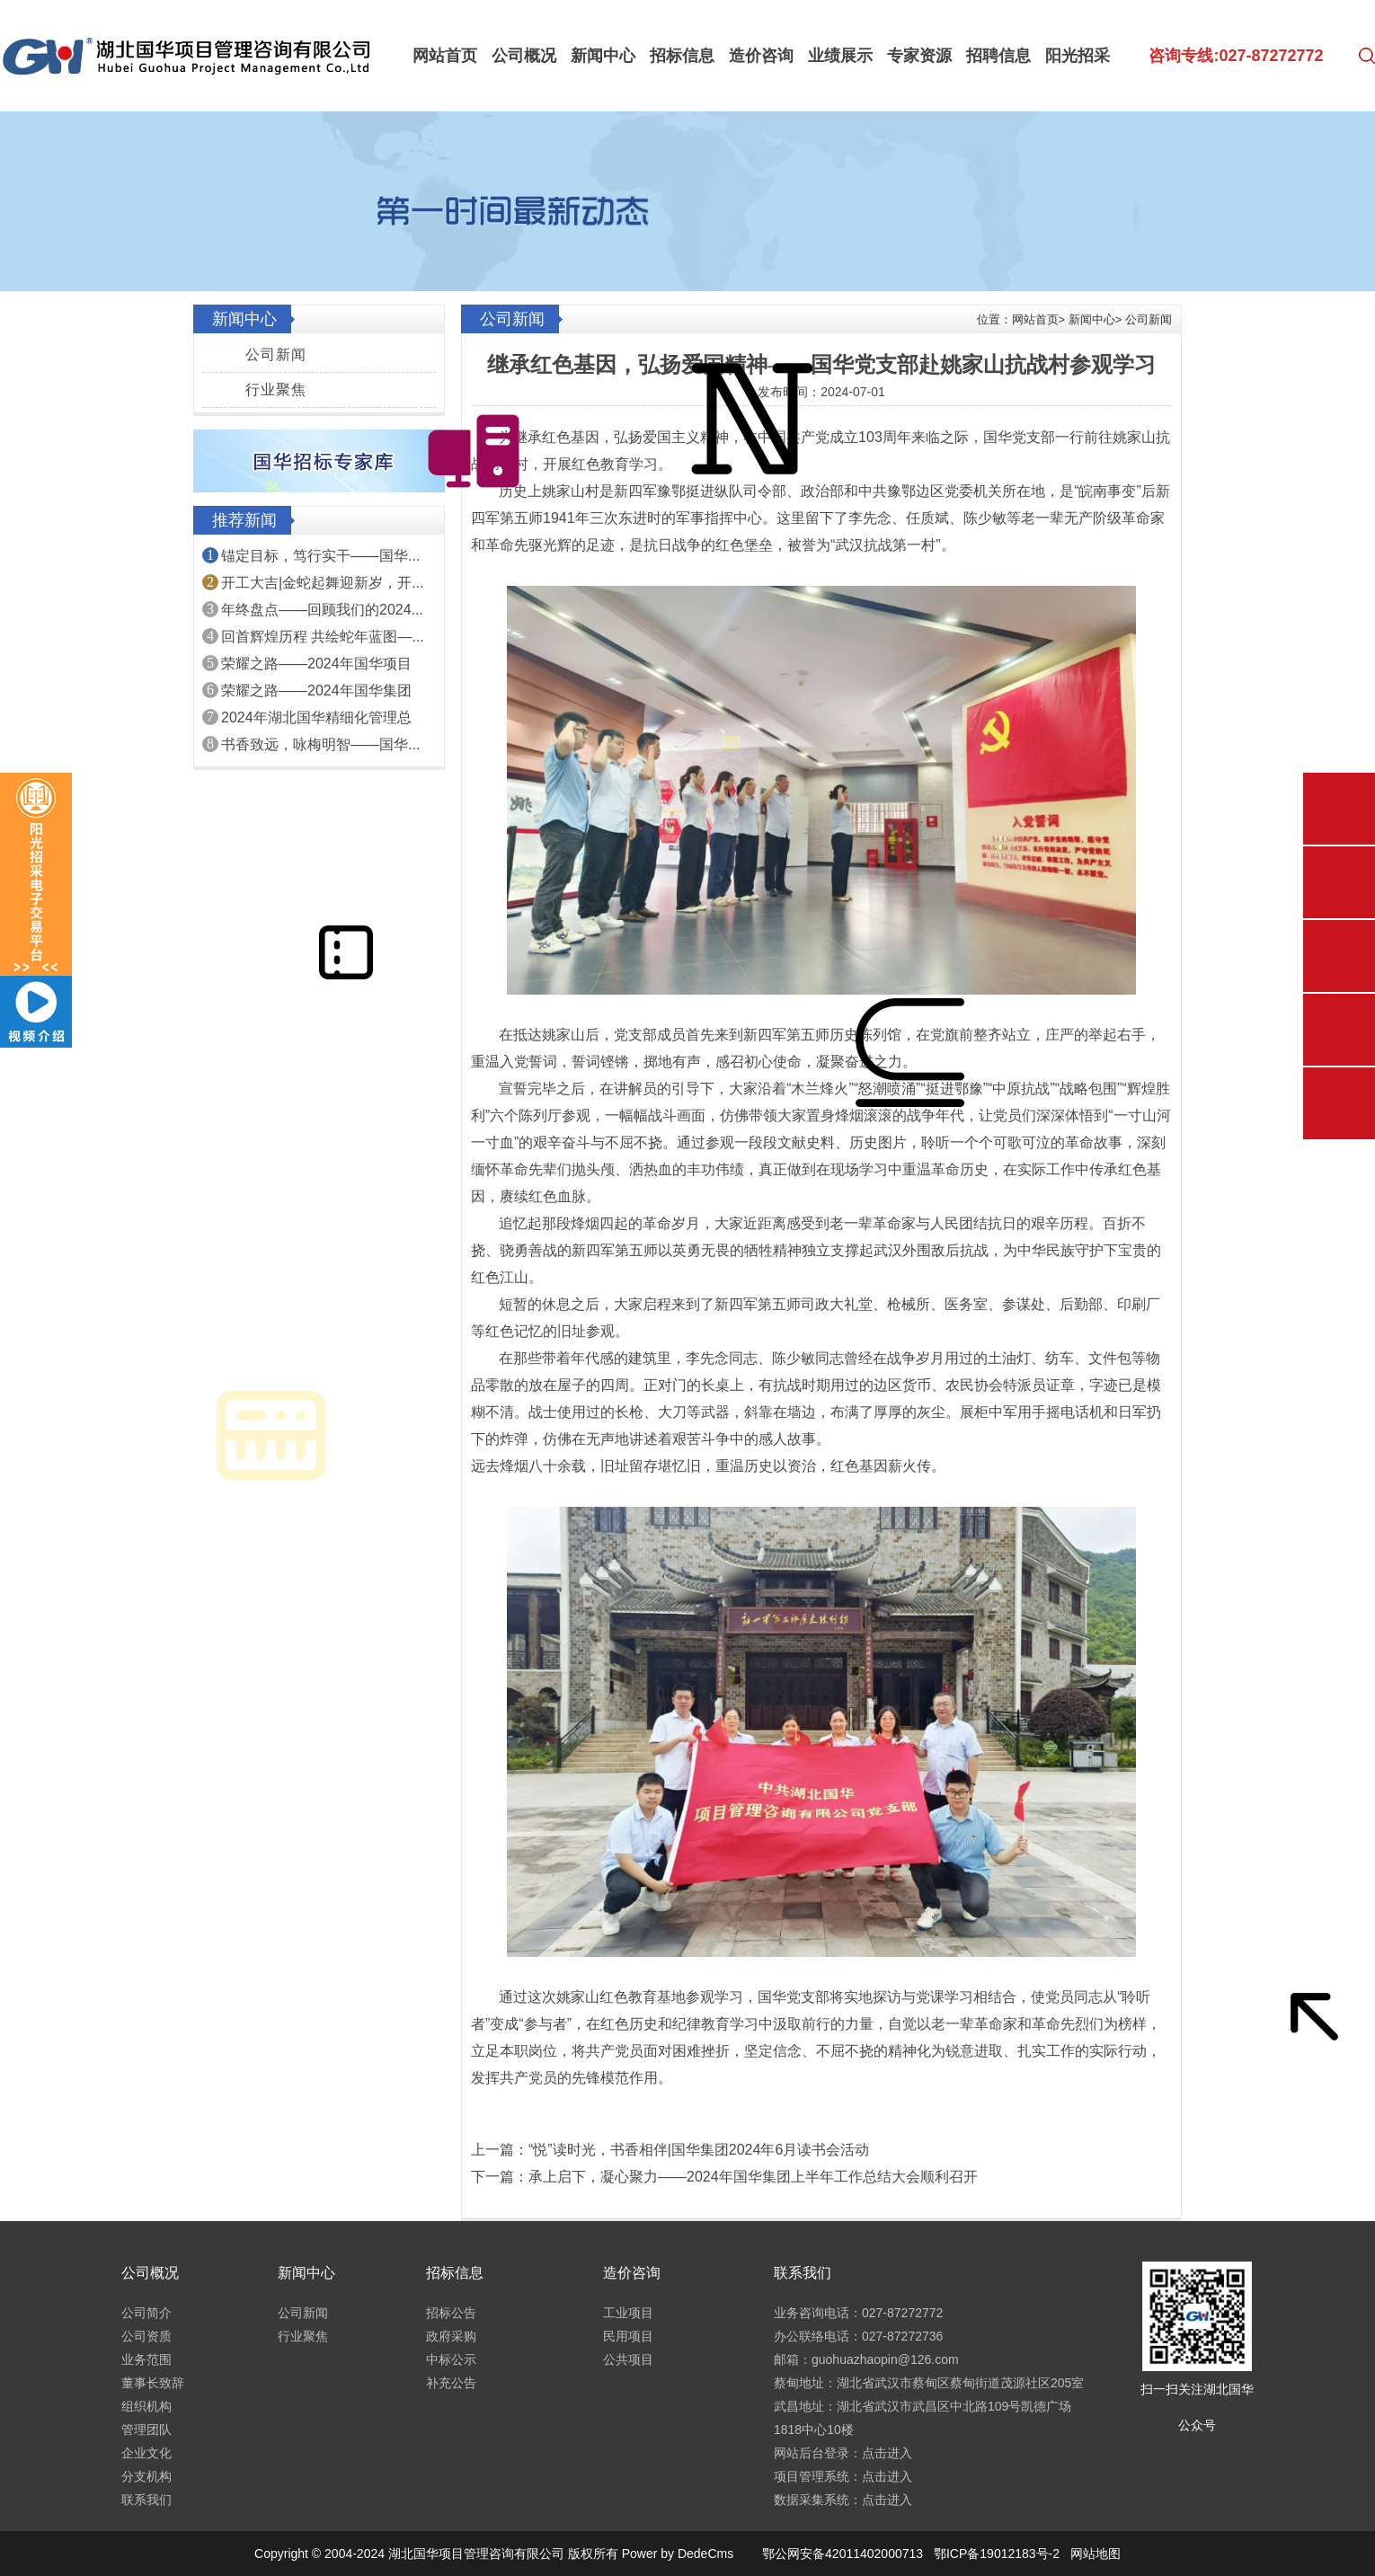 The image size is (1375, 2576). What do you see at coordinates (474, 451) in the screenshot?
I see `access desktop computer settings` at bounding box center [474, 451].